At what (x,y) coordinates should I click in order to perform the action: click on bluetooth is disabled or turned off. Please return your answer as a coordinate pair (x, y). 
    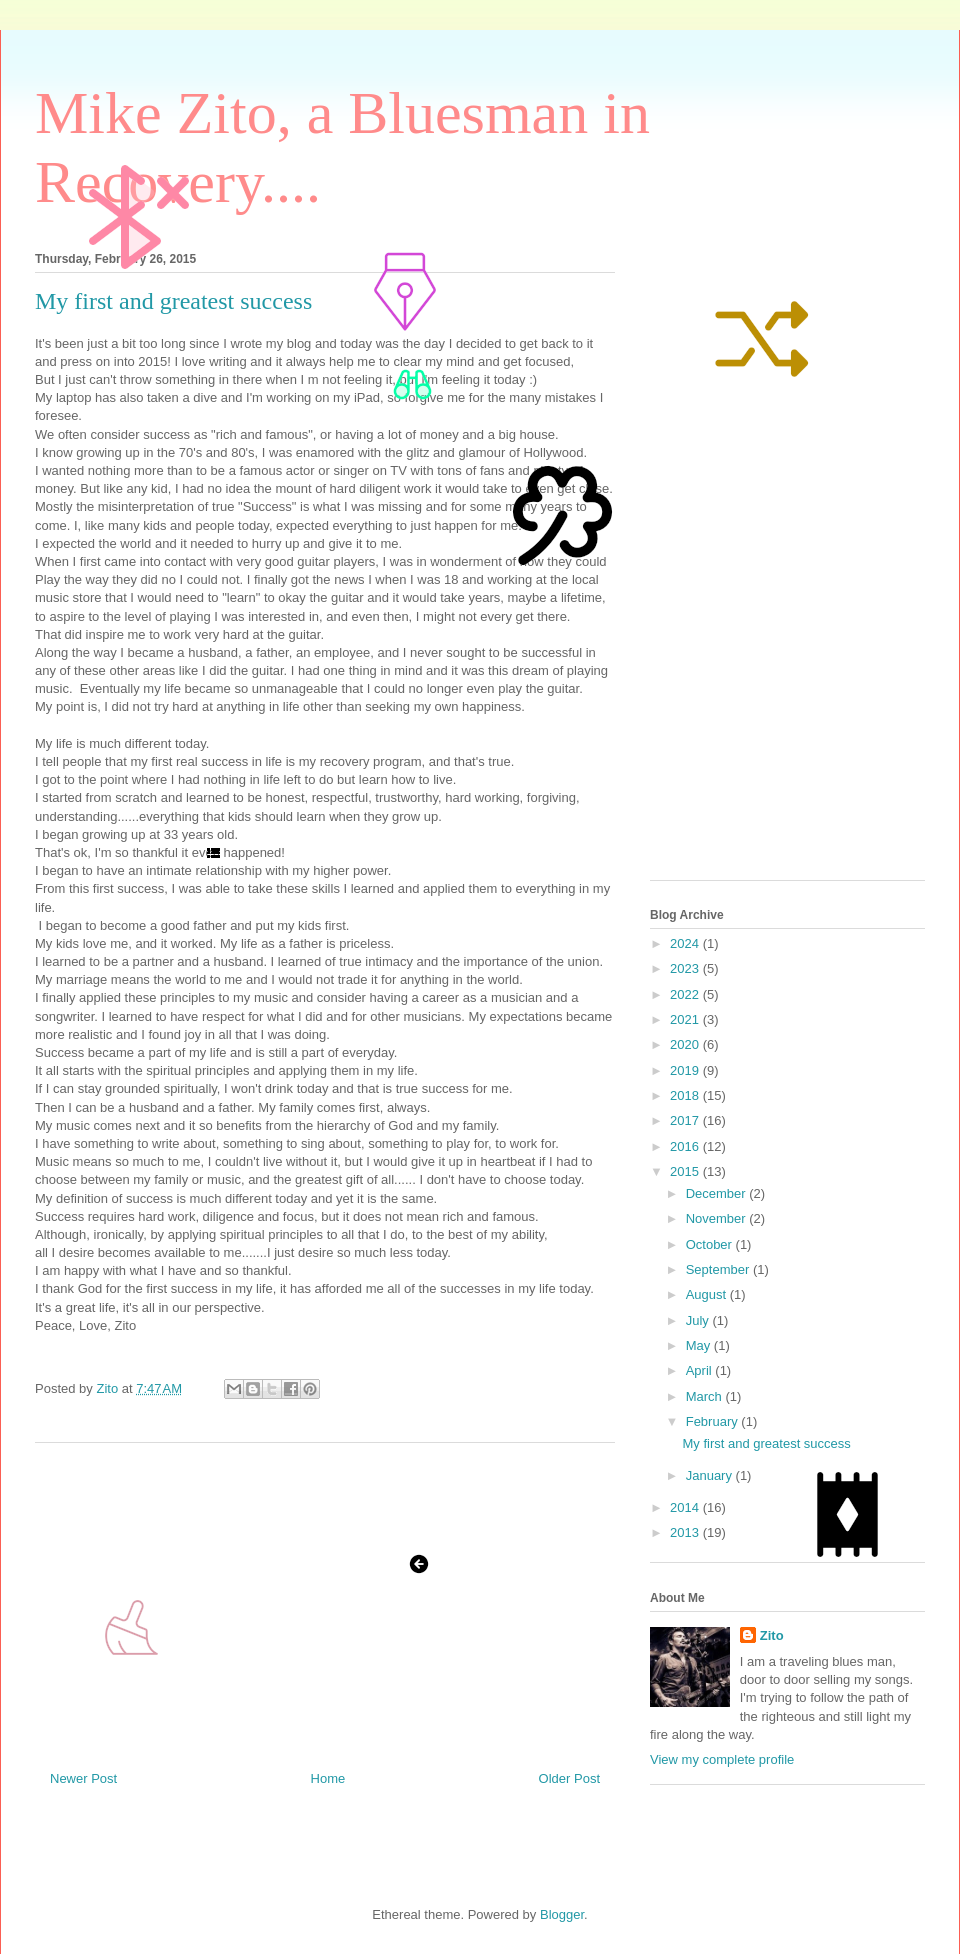
    Looking at the image, I should click on (133, 217).